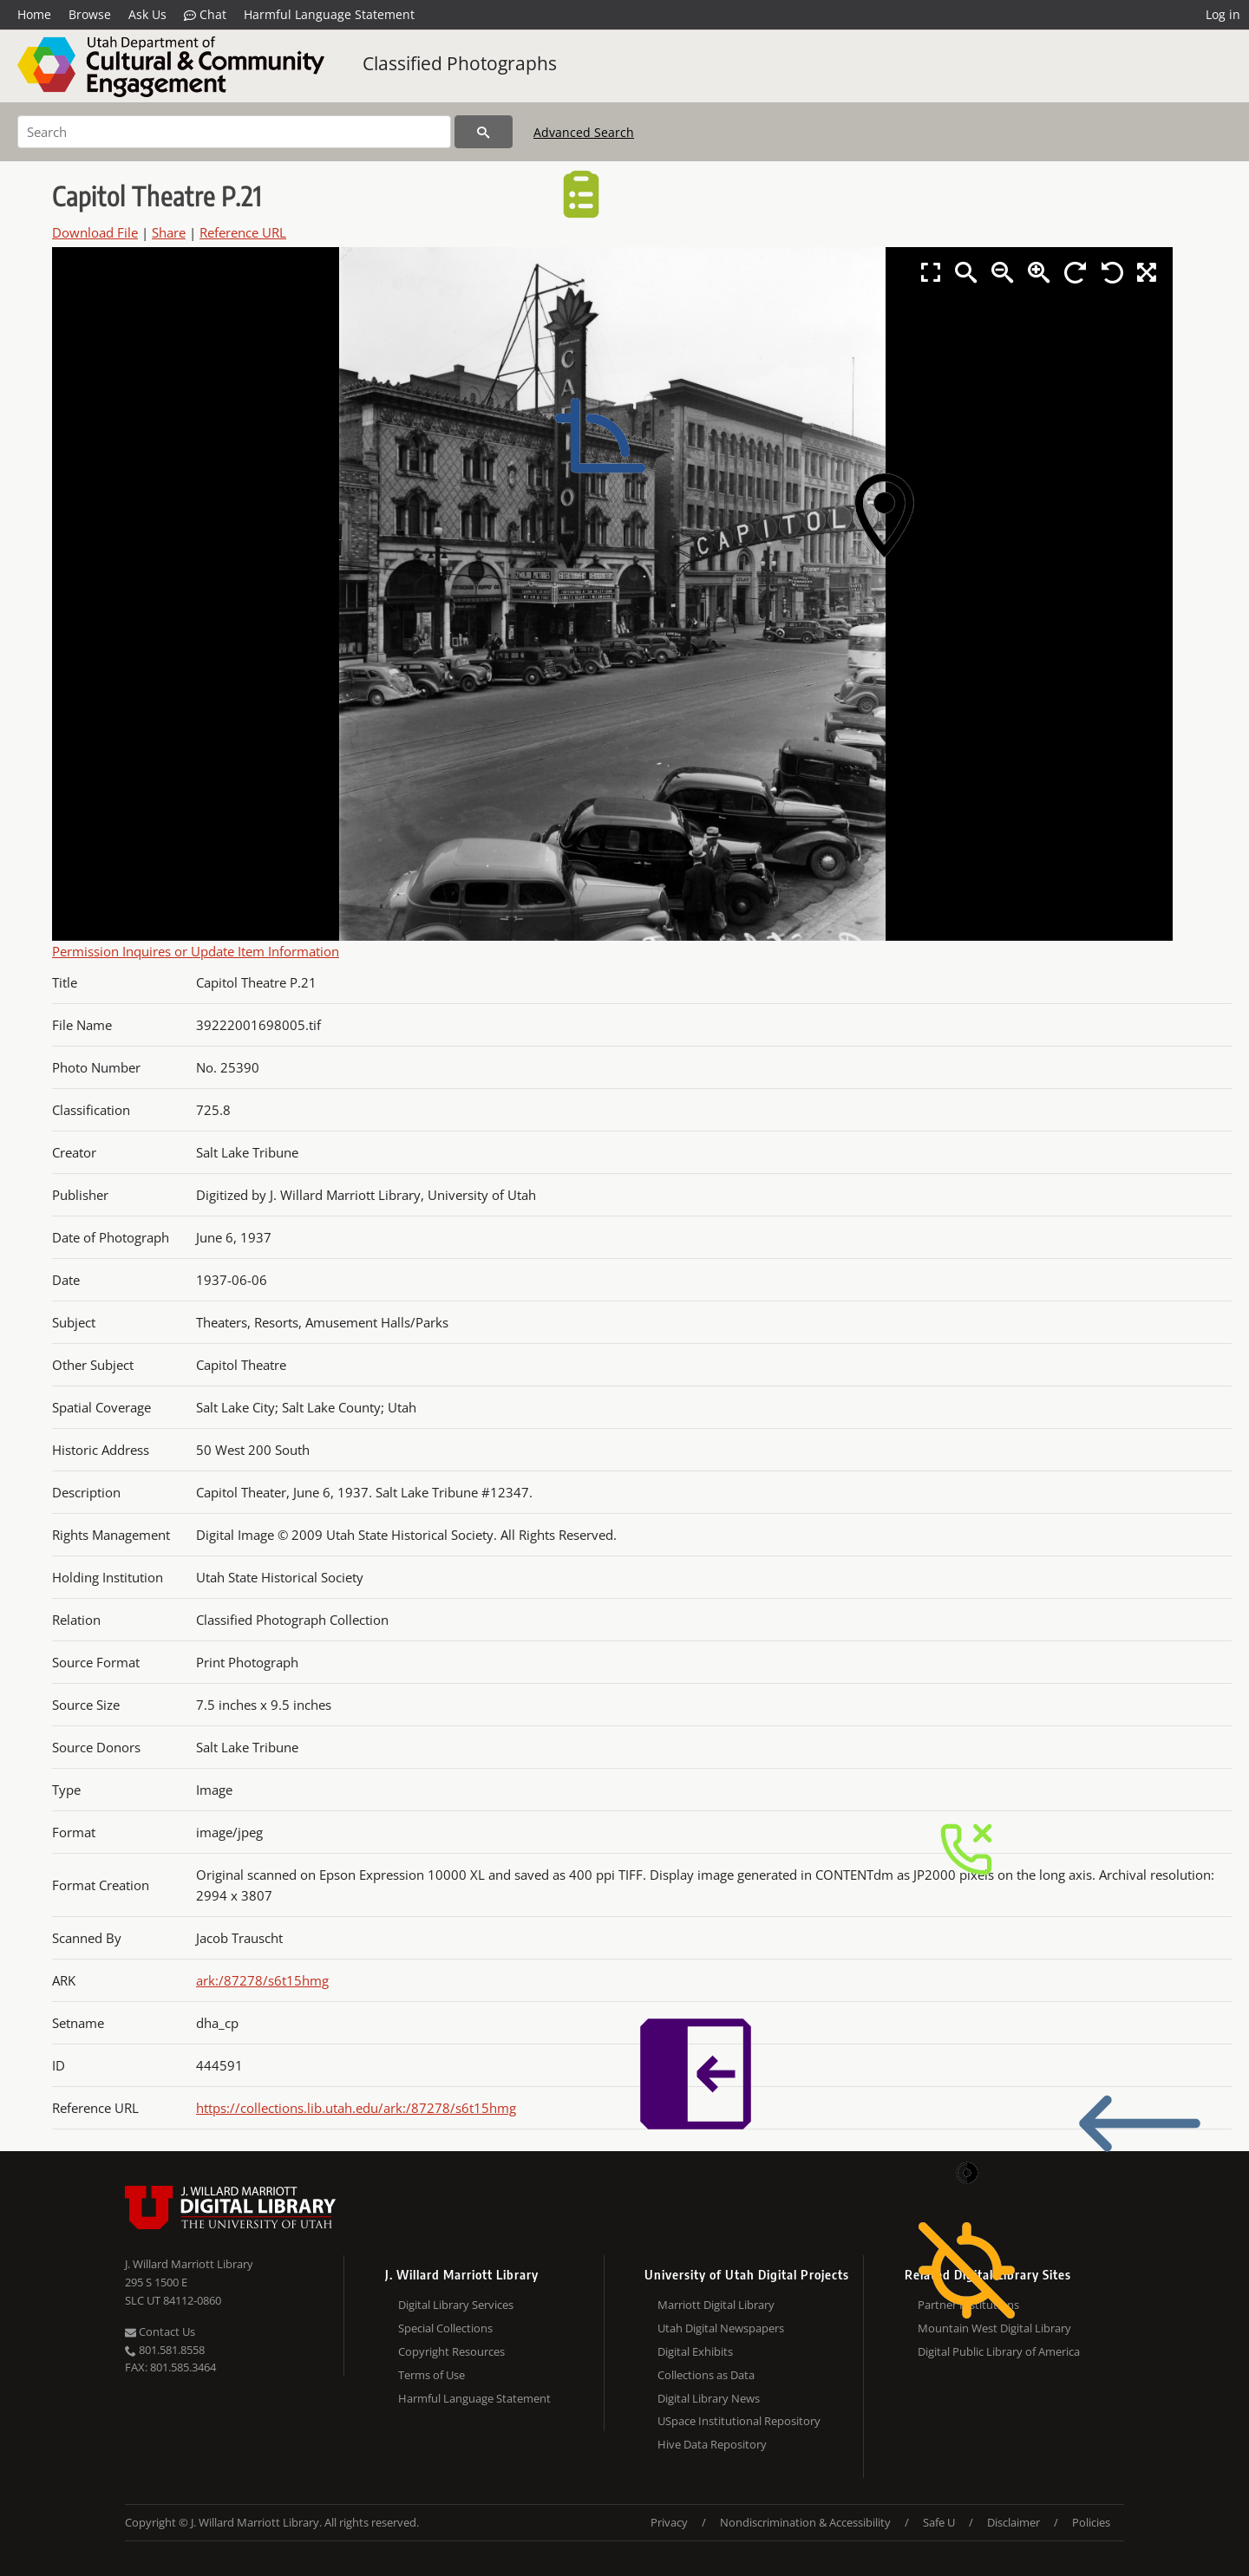  What do you see at coordinates (597, 440) in the screenshot?
I see `measure or display an angle` at bounding box center [597, 440].